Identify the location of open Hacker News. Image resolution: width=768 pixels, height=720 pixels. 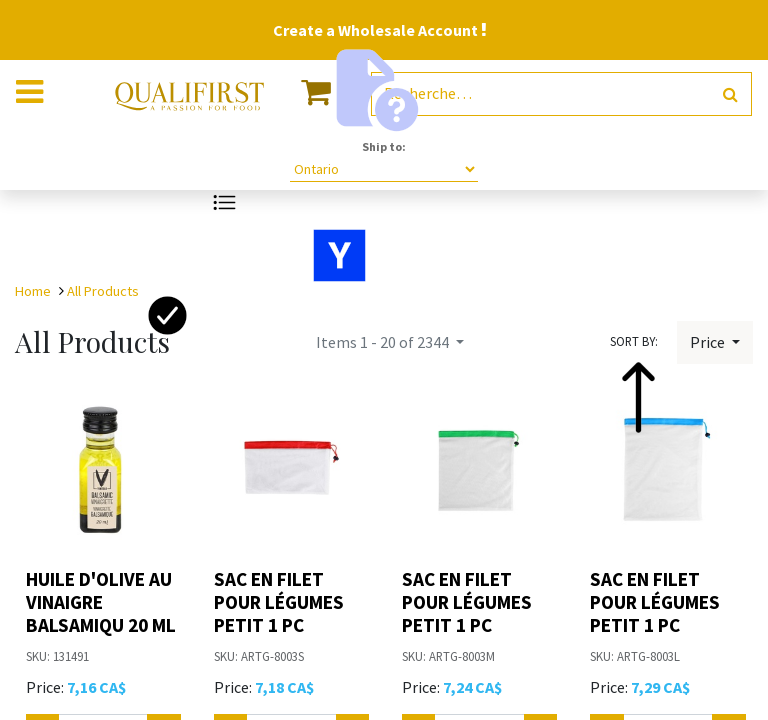
(339, 255).